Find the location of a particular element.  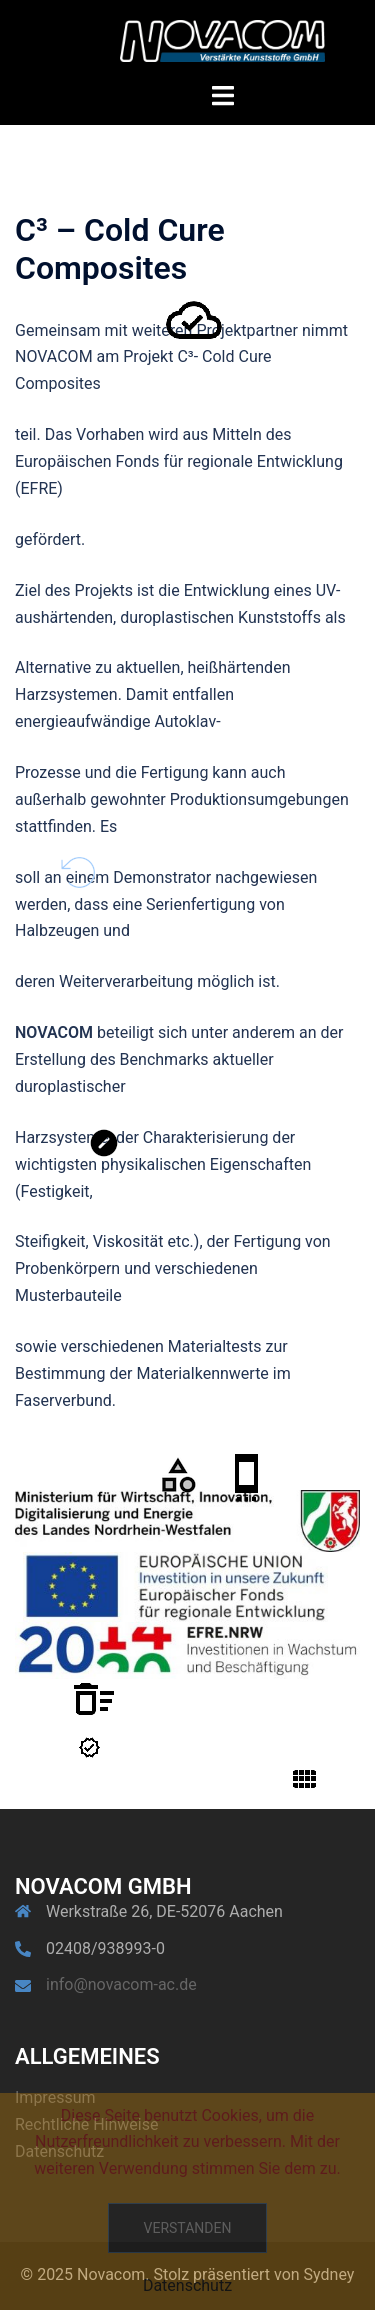

indicates a blocked or prohibited action is located at coordinates (104, 1143).